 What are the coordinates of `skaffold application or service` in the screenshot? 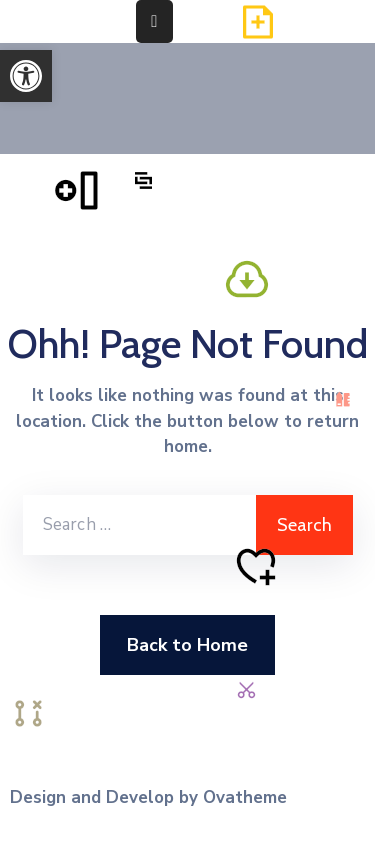 It's located at (143, 180).